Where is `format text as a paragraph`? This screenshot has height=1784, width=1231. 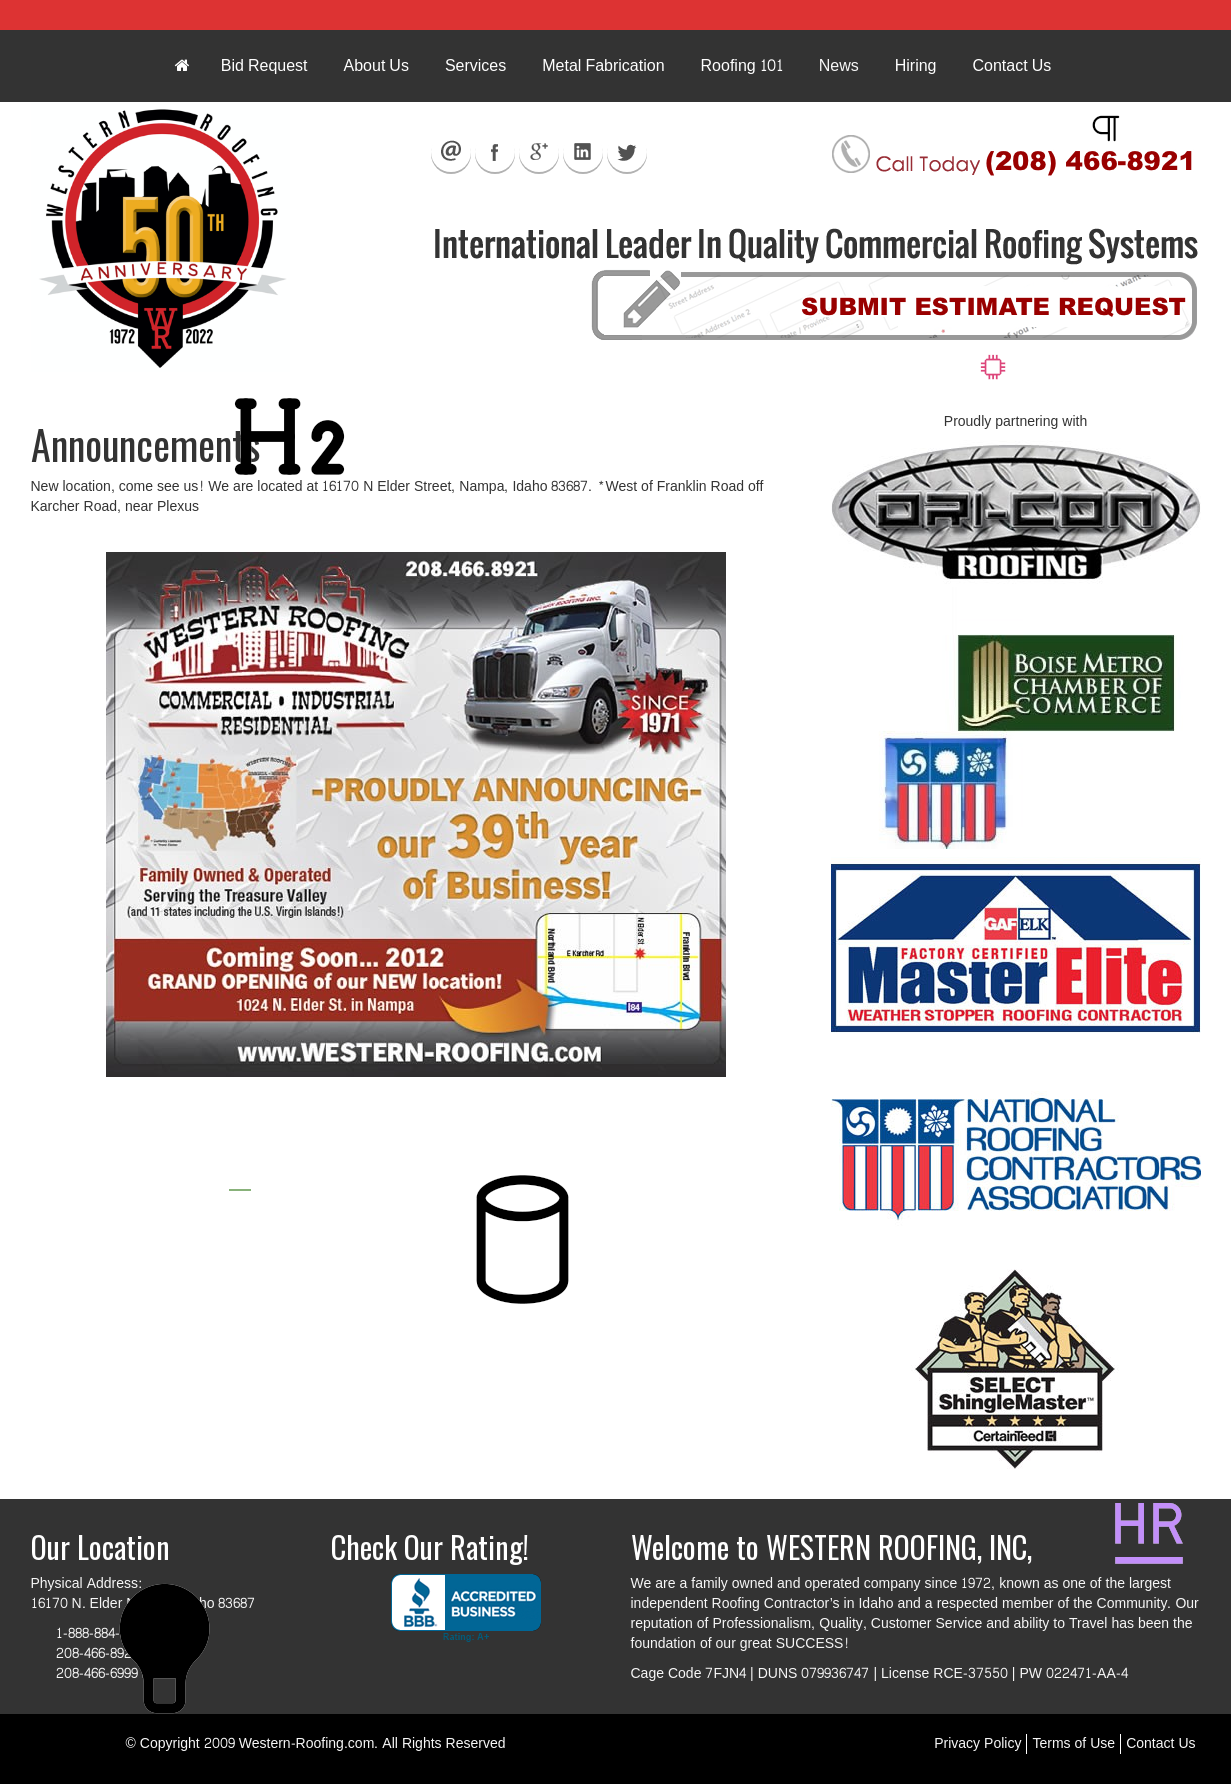 format text as a paragraph is located at coordinates (1106, 128).